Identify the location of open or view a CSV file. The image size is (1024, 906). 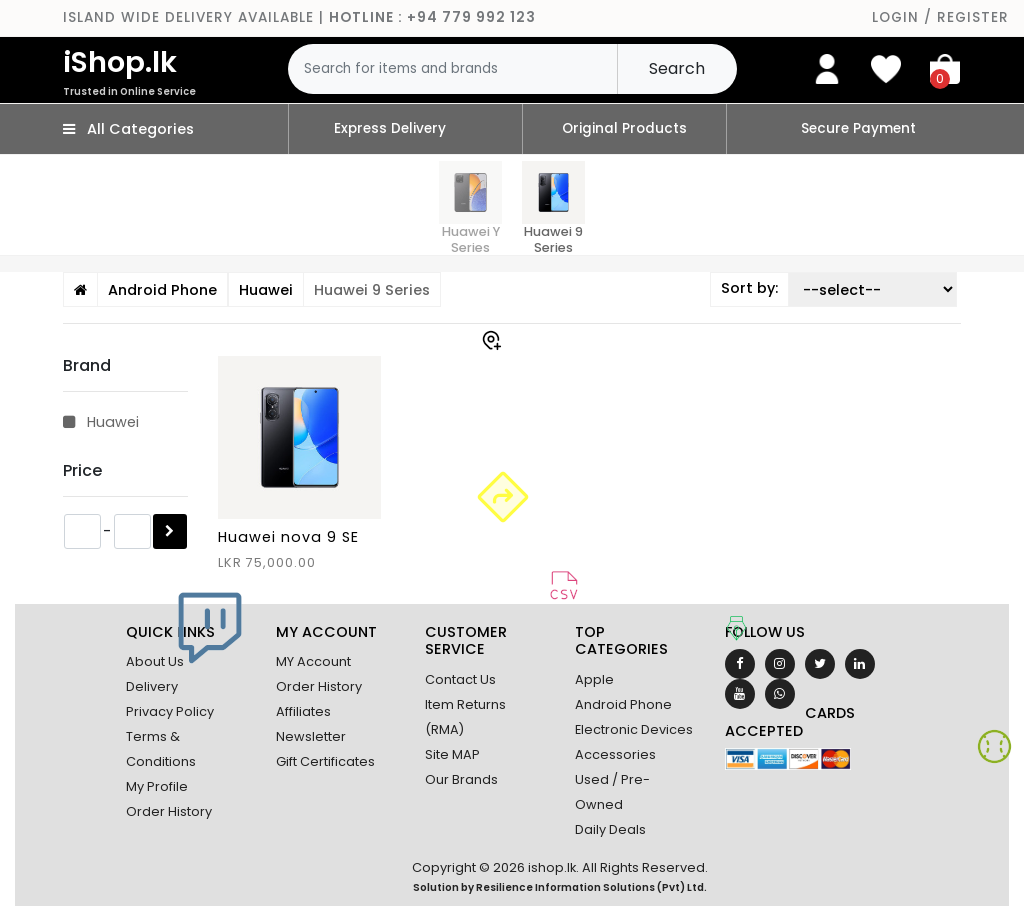
(564, 586).